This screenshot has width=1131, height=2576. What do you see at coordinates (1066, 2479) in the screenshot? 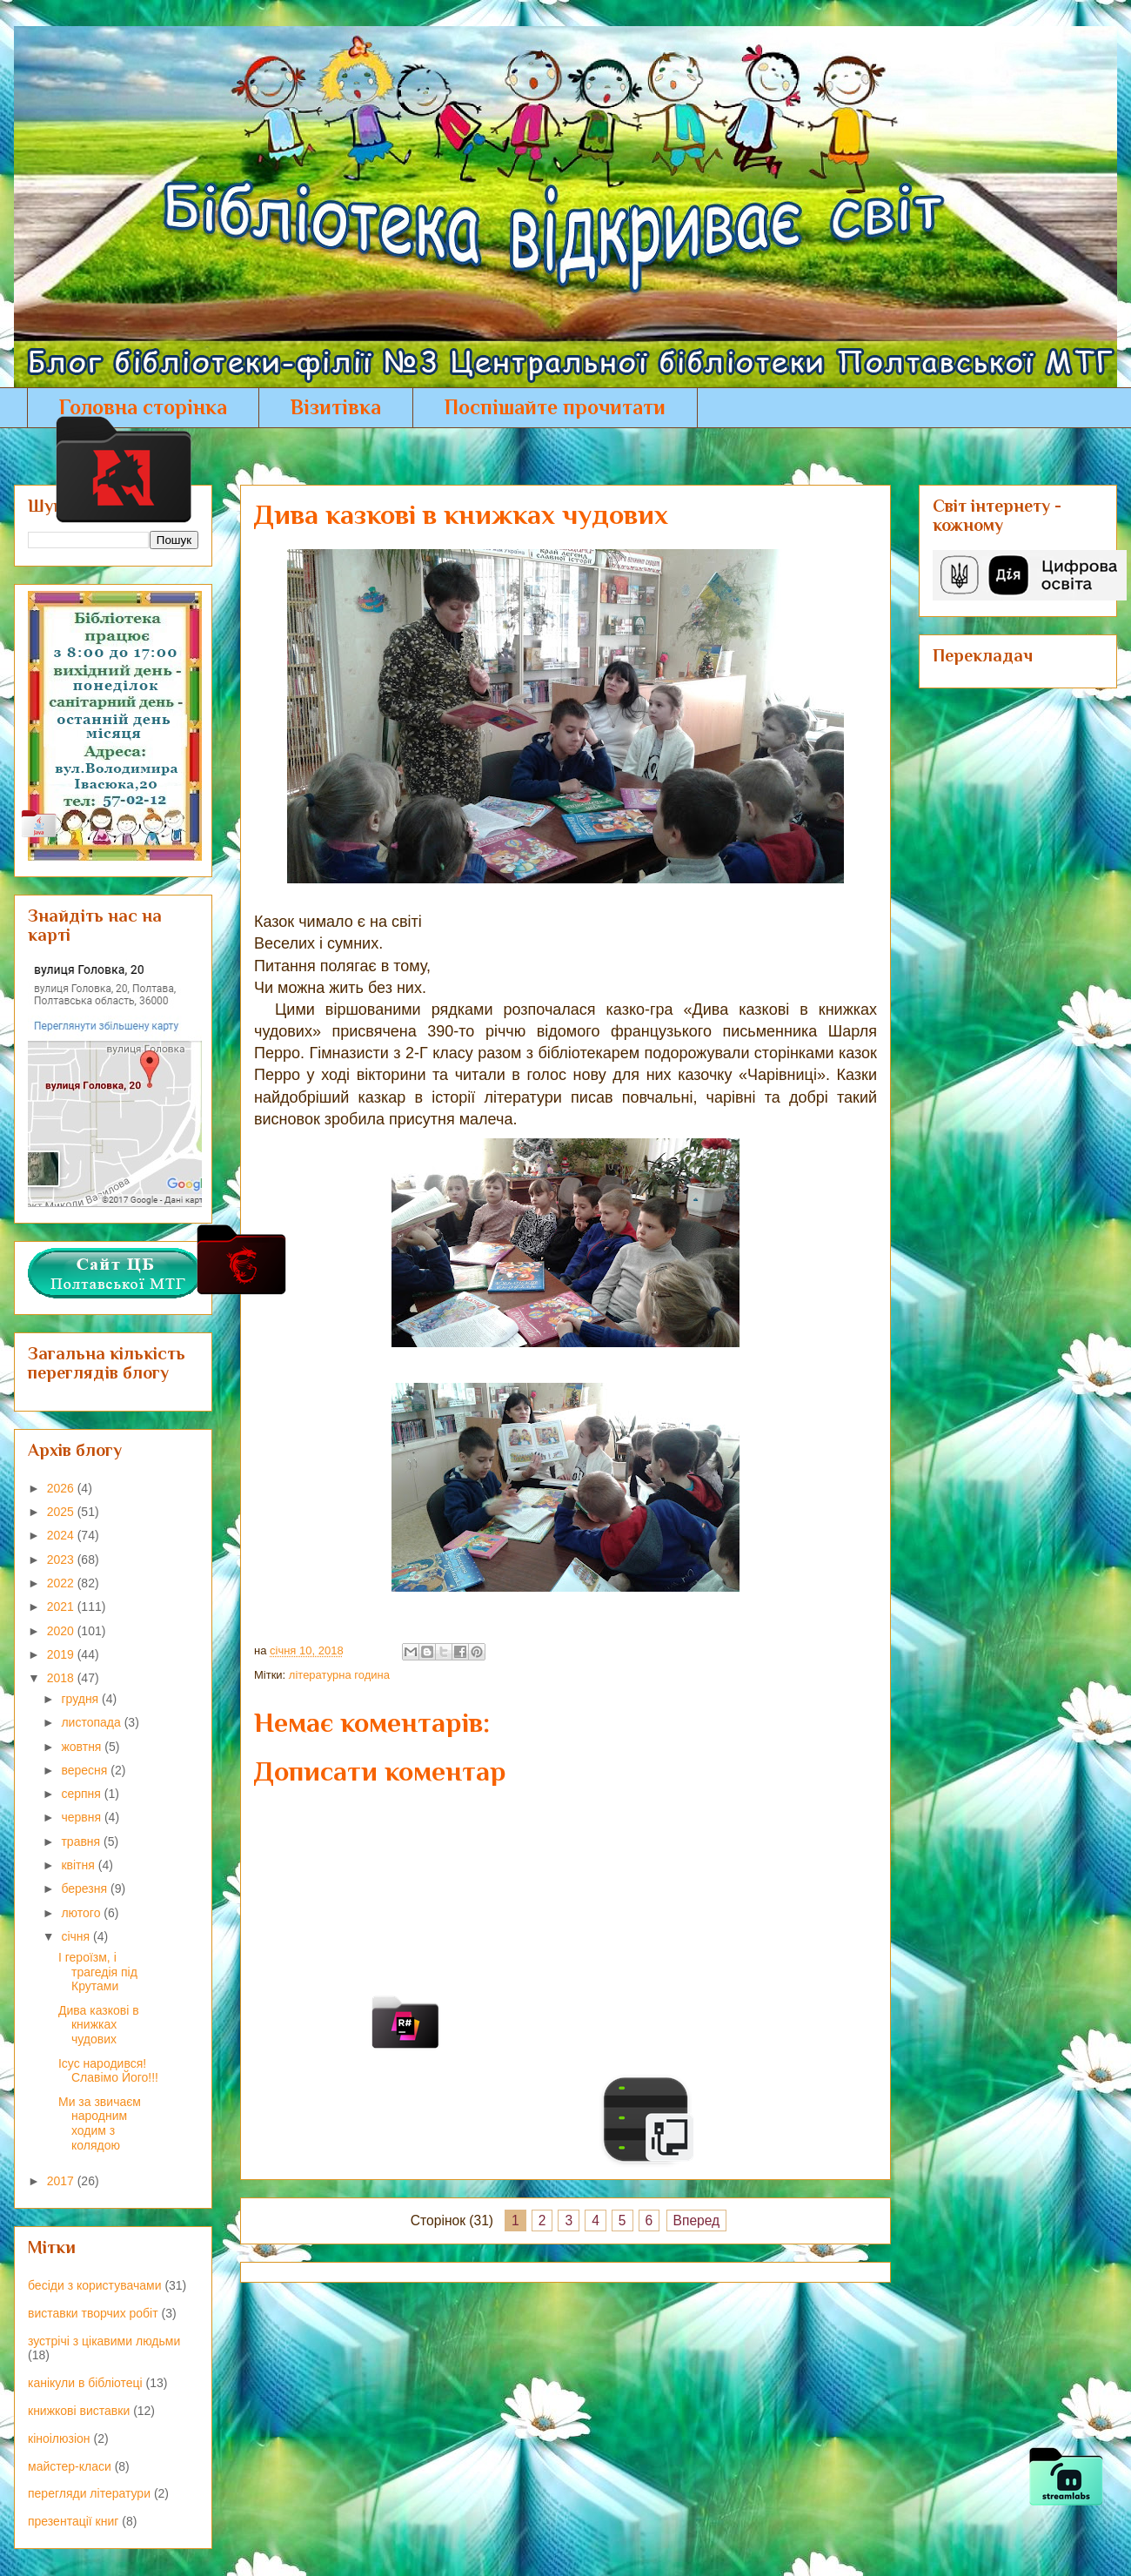
I see `open streamlabs project files folder` at bounding box center [1066, 2479].